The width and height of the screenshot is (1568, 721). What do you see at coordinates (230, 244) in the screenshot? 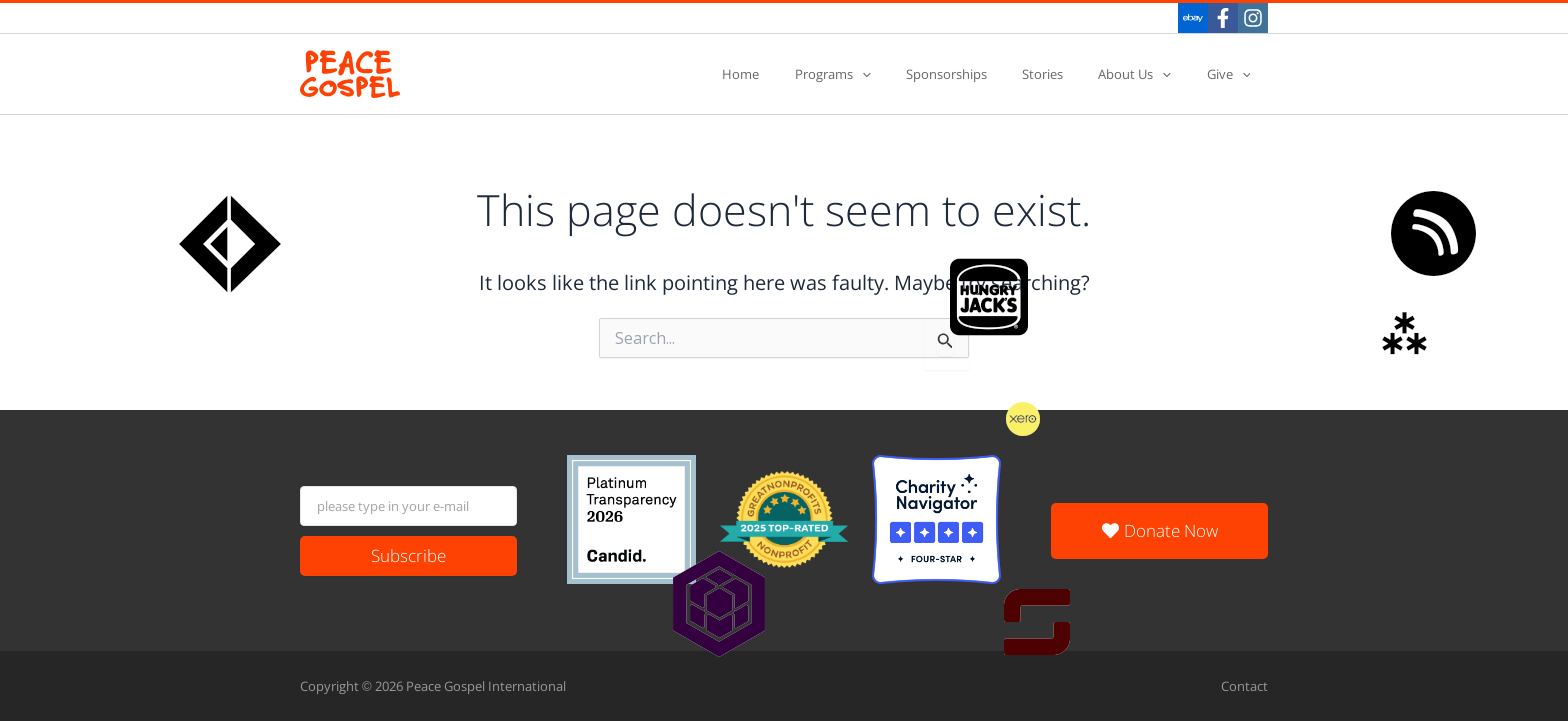
I see `indicates code written in F# programming language` at bounding box center [230, 244].